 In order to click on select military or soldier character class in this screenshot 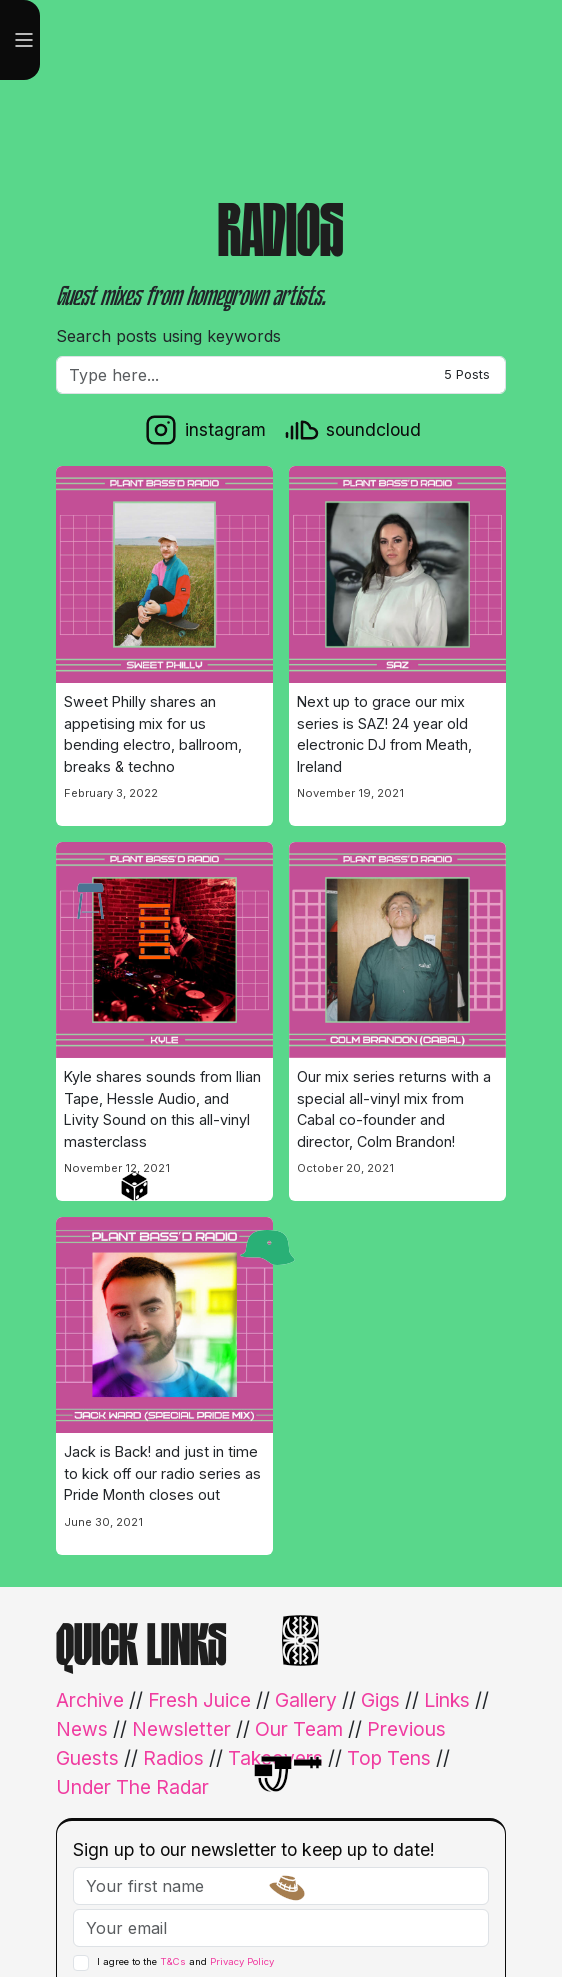, I will do `click(267, 1247)`.